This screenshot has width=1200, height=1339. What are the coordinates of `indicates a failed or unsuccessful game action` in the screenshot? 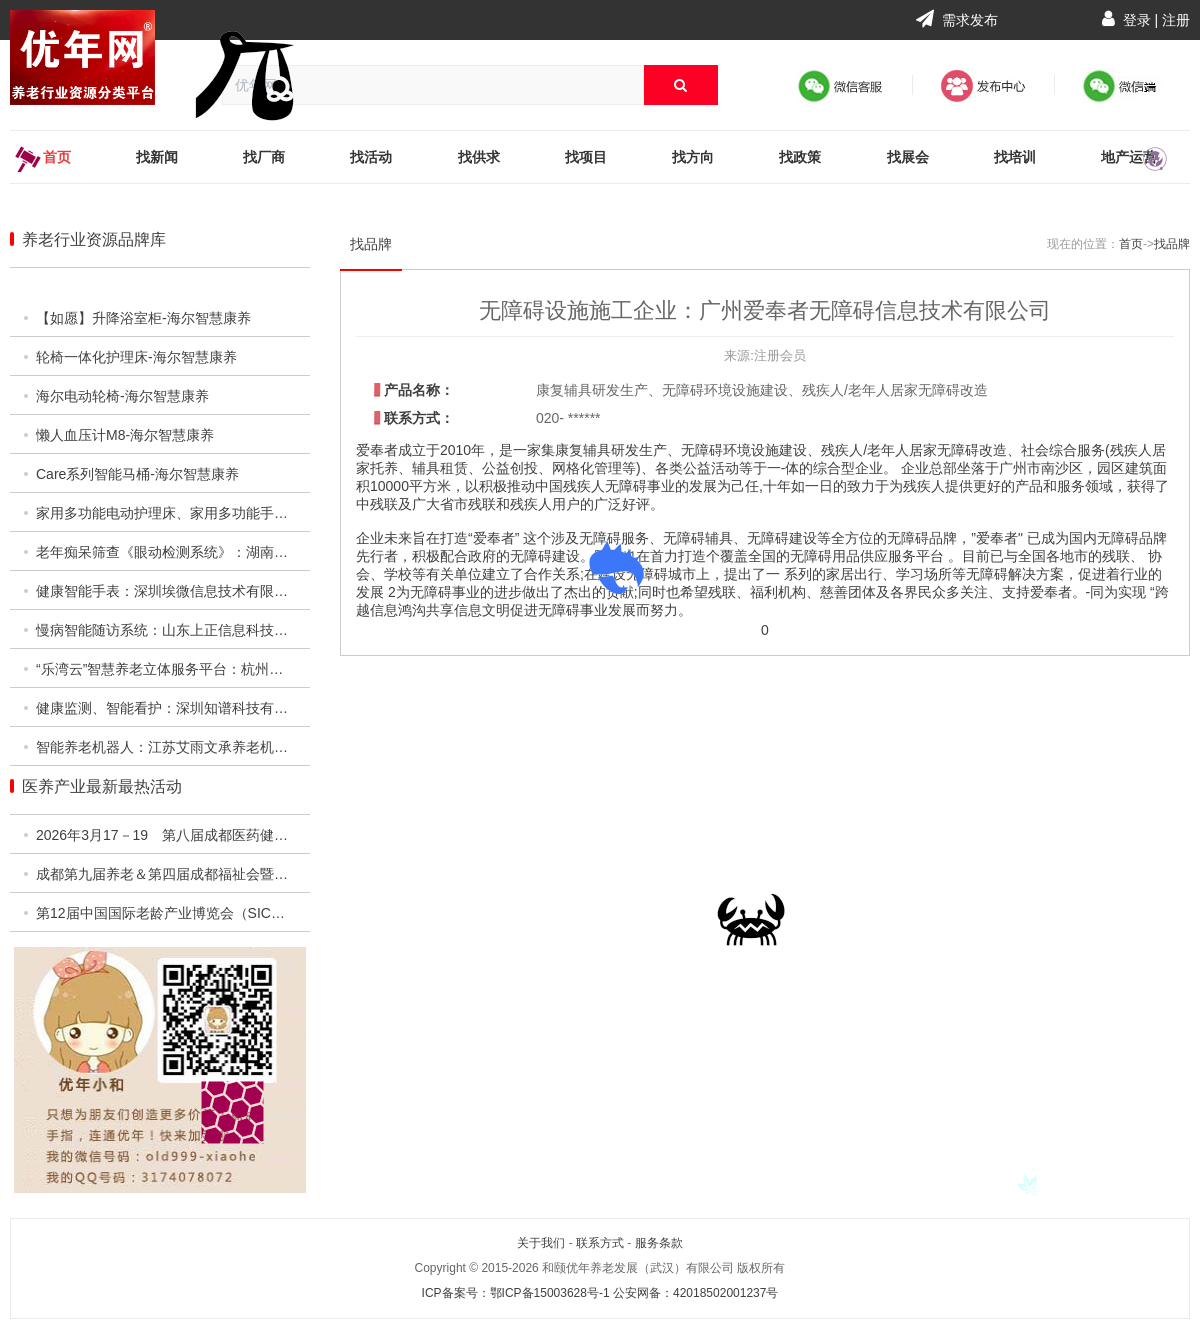 It's located at (751, 921).